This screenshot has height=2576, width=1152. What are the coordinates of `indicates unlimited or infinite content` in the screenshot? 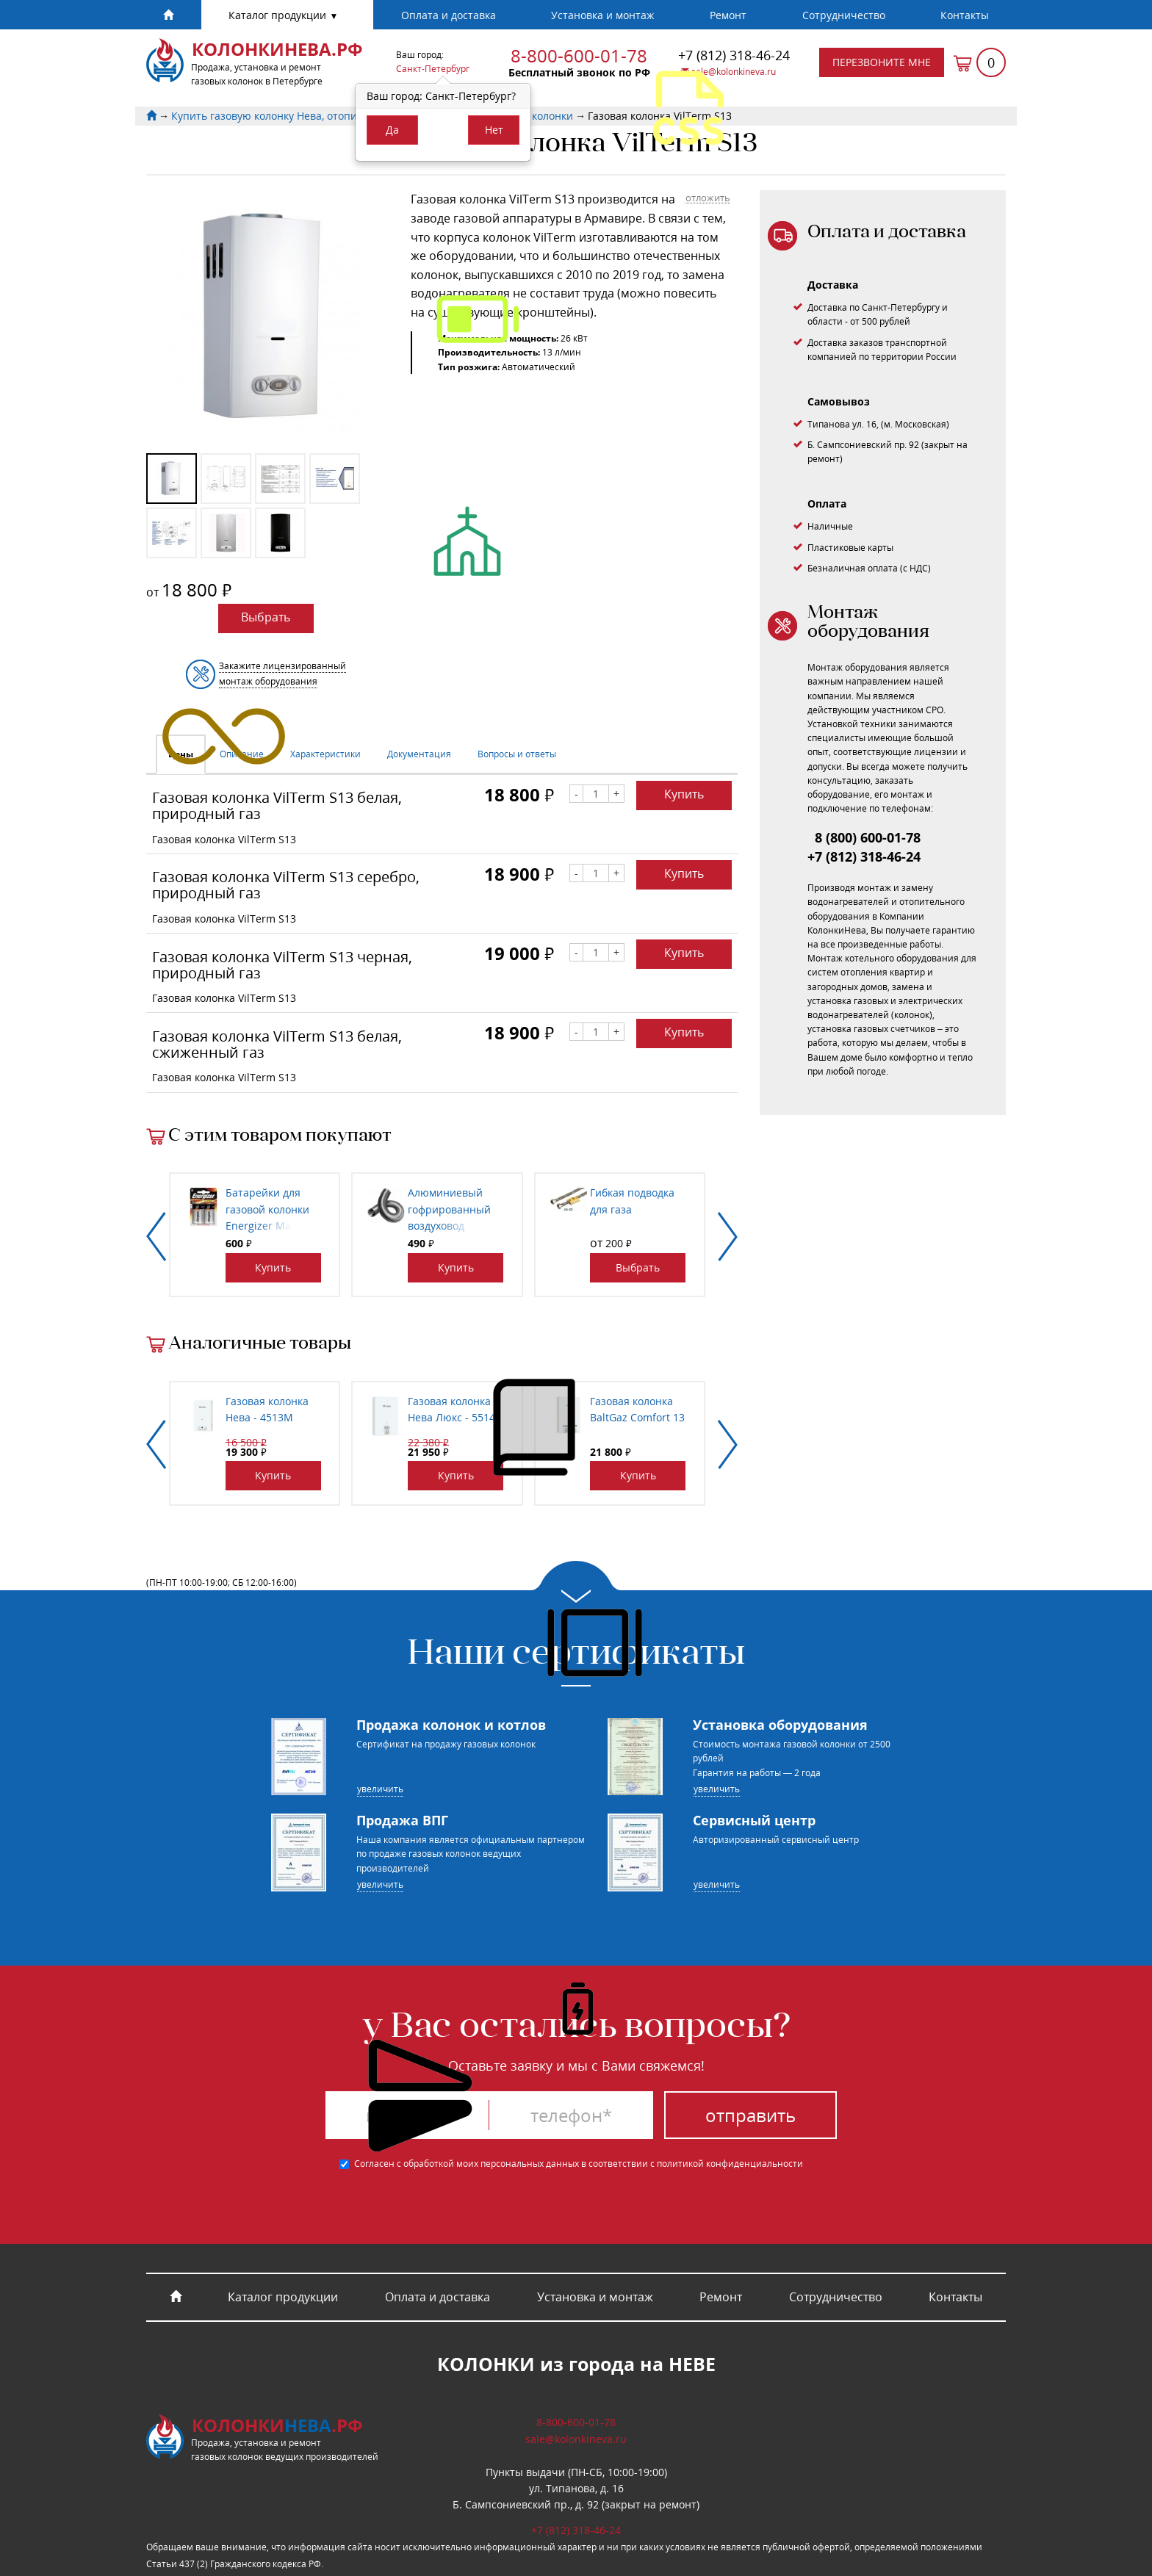 It's located at (223, 736).